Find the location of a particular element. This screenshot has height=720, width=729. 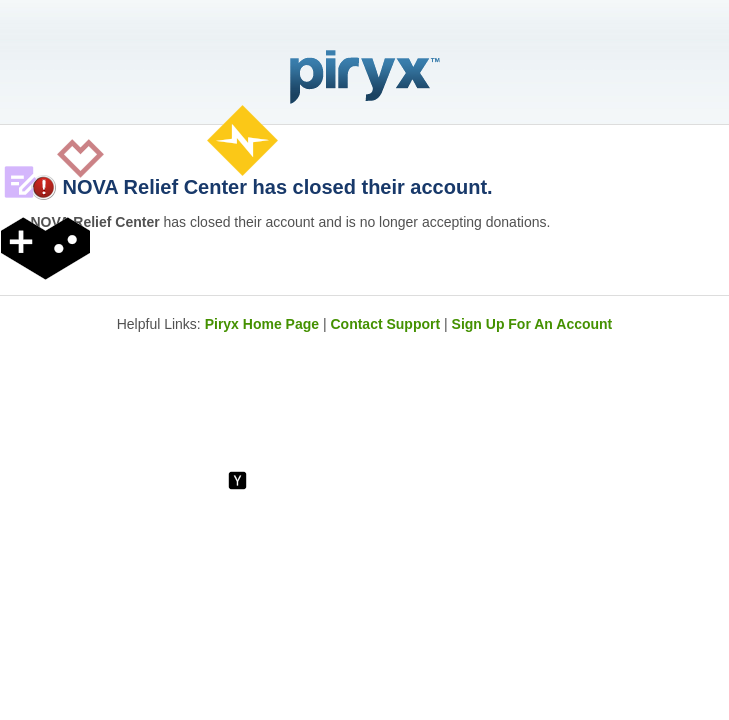

open YouTube Gaming app is located at coordinates (45, 248).